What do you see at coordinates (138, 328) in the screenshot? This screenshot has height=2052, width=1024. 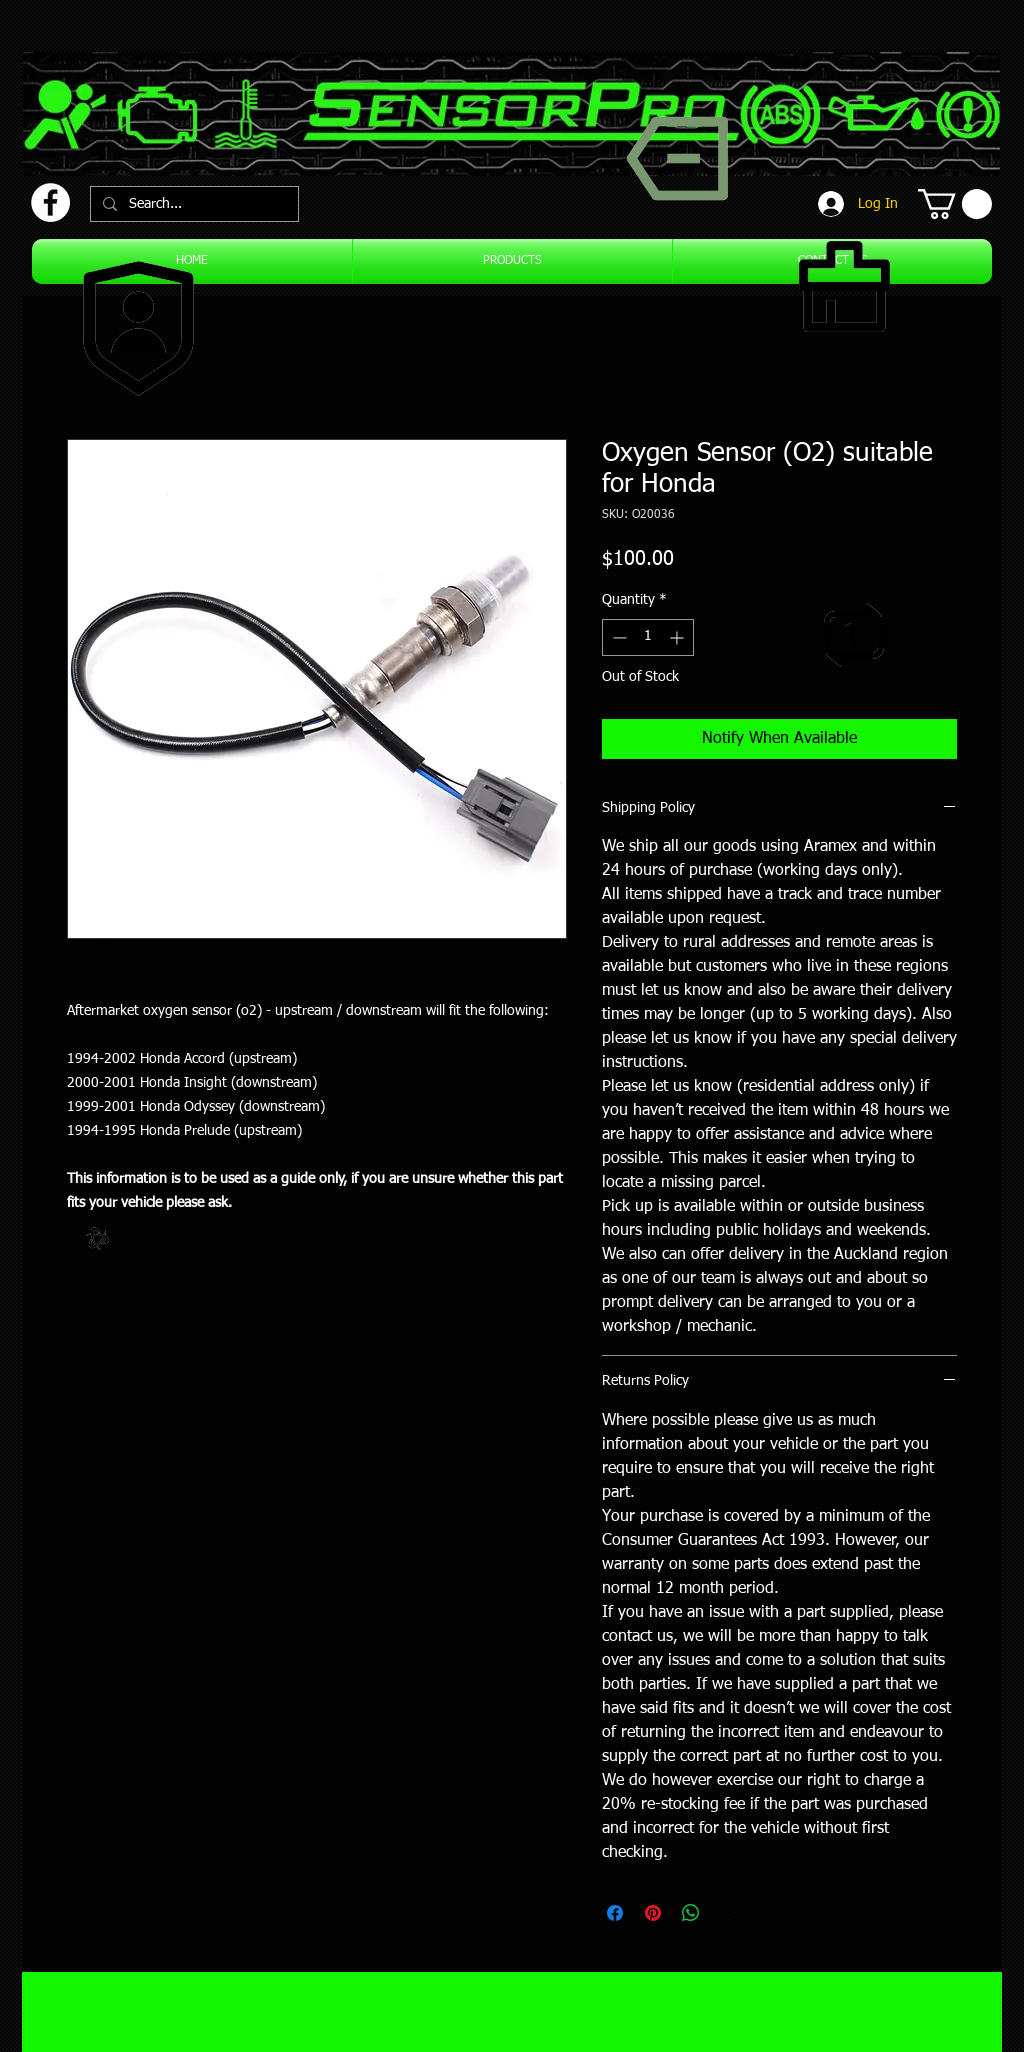 I see `access user privacy and security settings` at bounding box center [138, 328].